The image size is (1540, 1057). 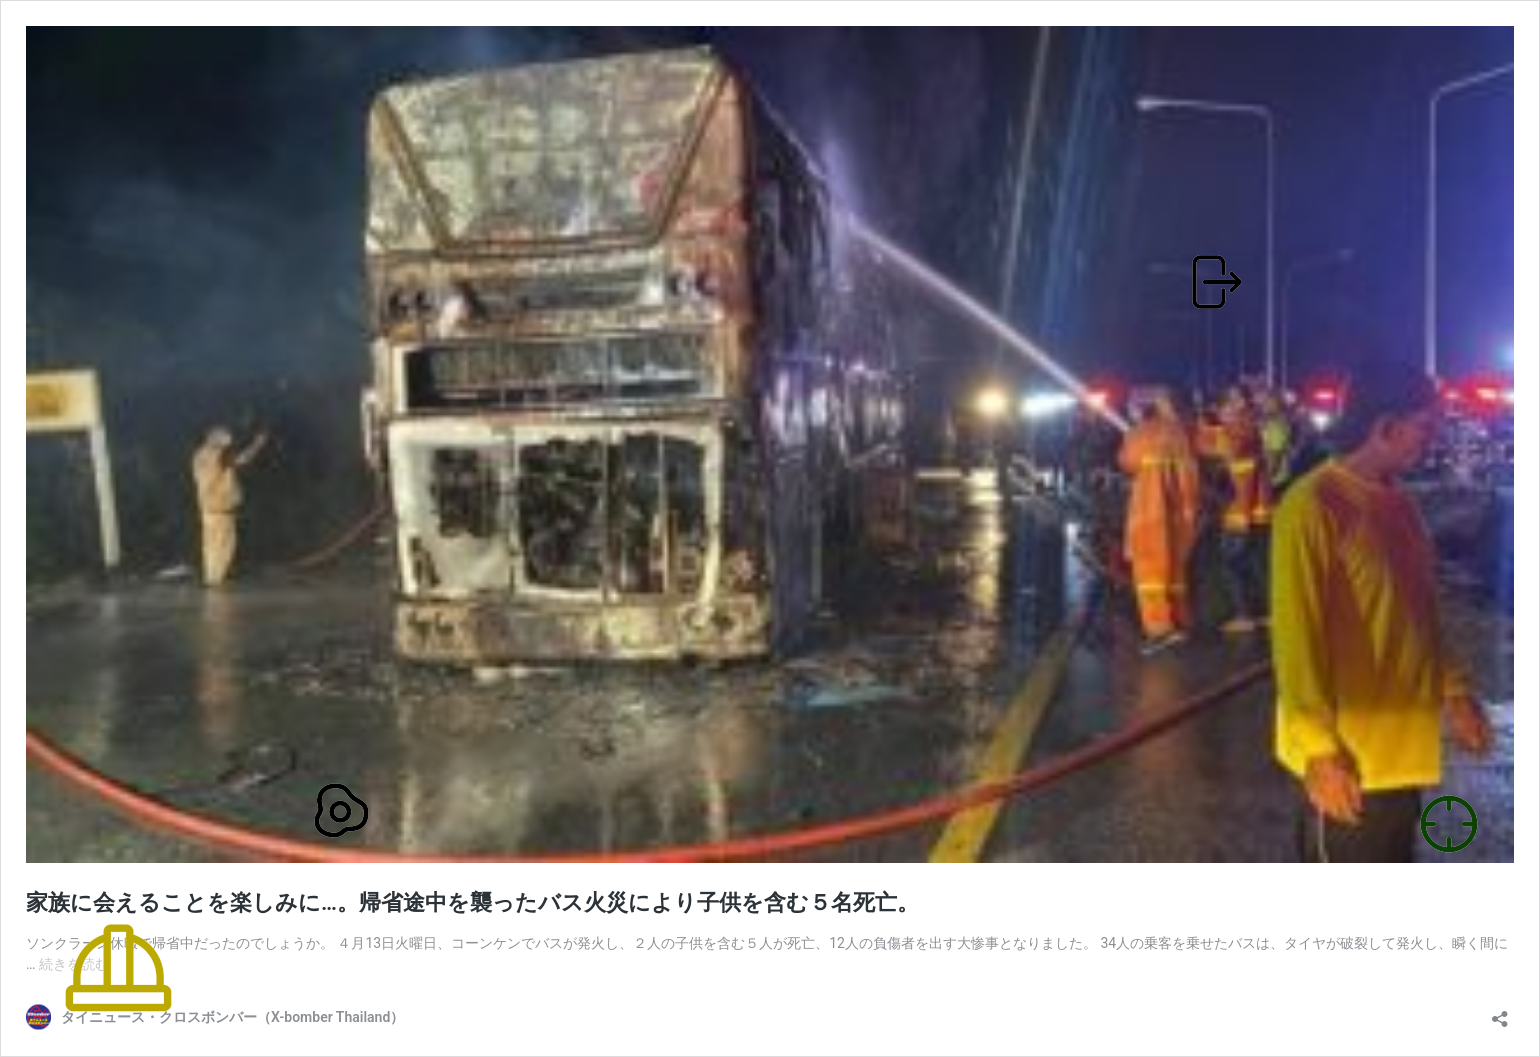 I want to click on center map on current location, so click(x=1449, y=824).